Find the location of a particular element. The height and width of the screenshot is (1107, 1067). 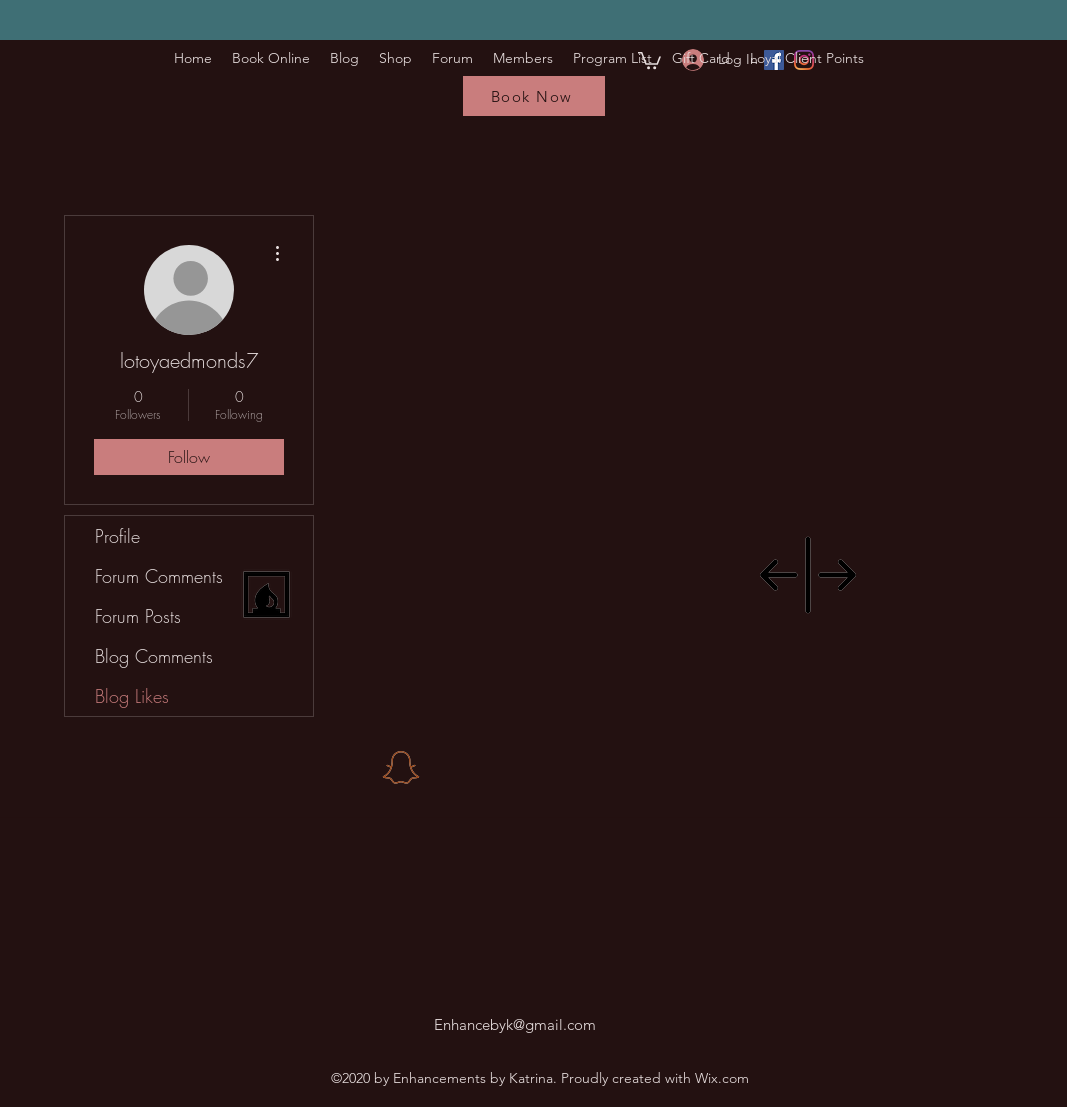

expand content horizontally is located at coordinates (808, 575).